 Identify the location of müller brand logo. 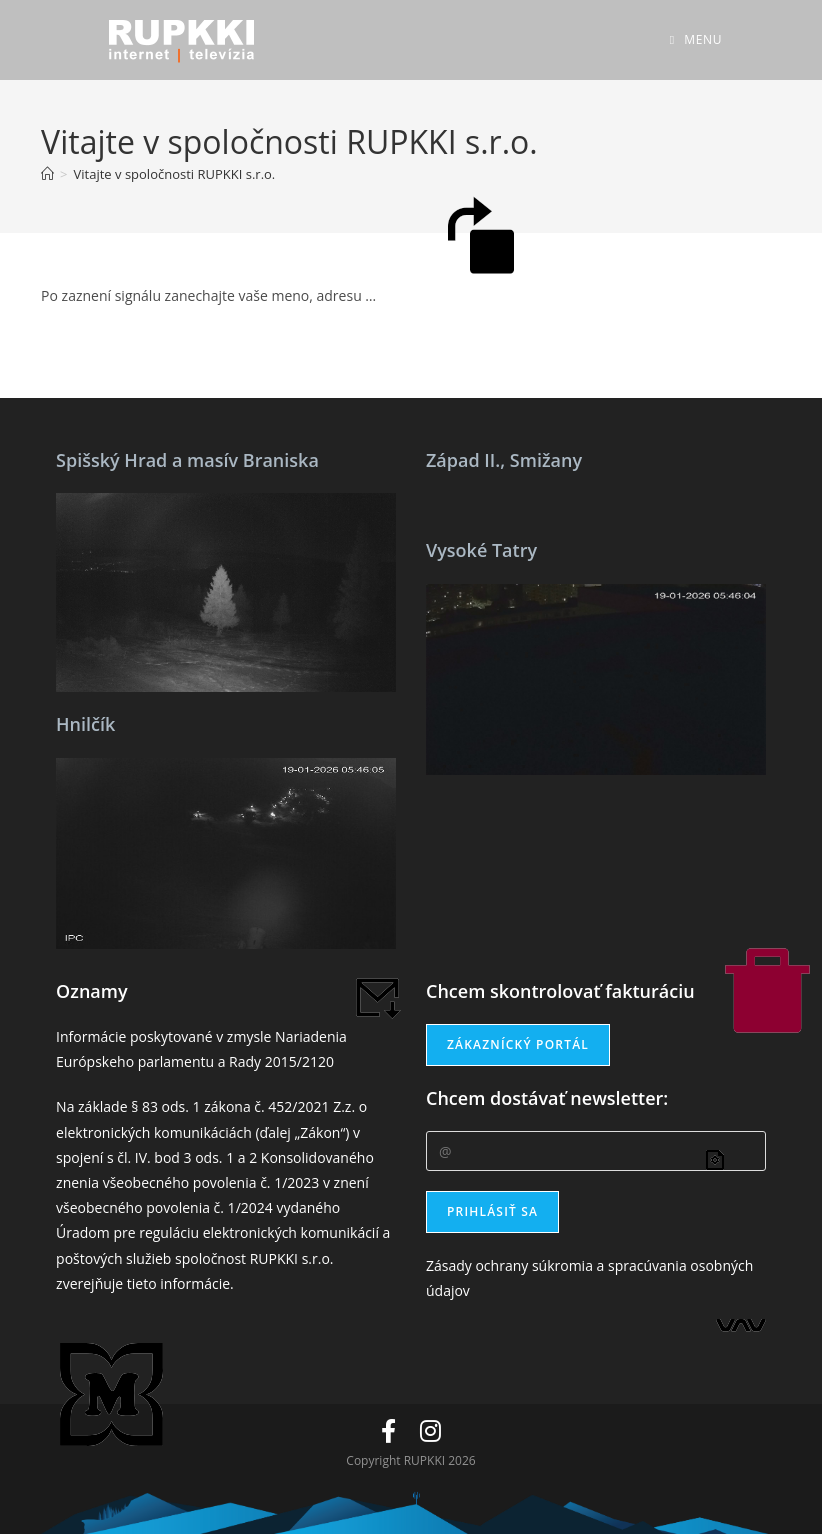
(111, 1394).